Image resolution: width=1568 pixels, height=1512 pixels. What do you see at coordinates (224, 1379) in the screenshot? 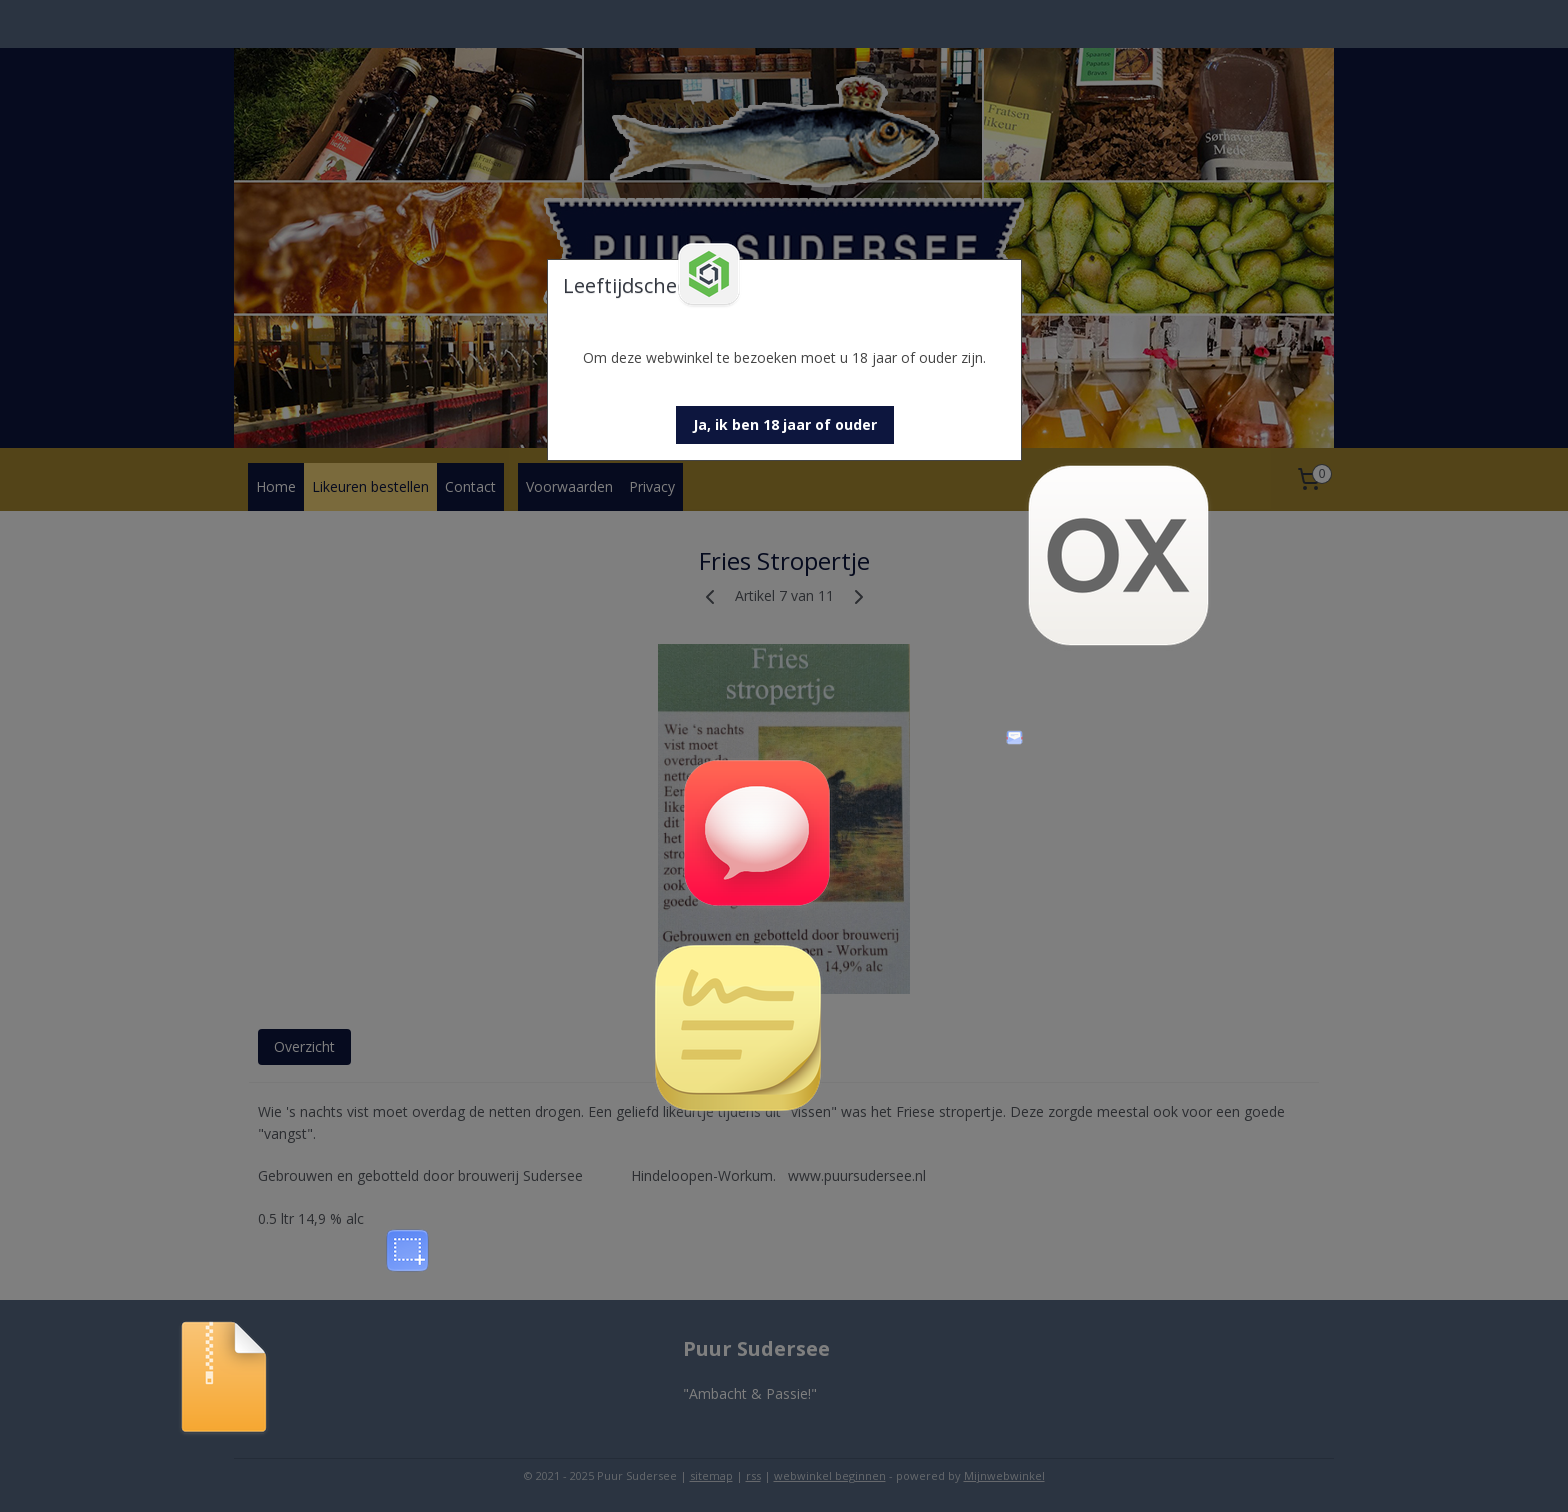
I see `a compressed zip file` at bounding box center [224, 1379].